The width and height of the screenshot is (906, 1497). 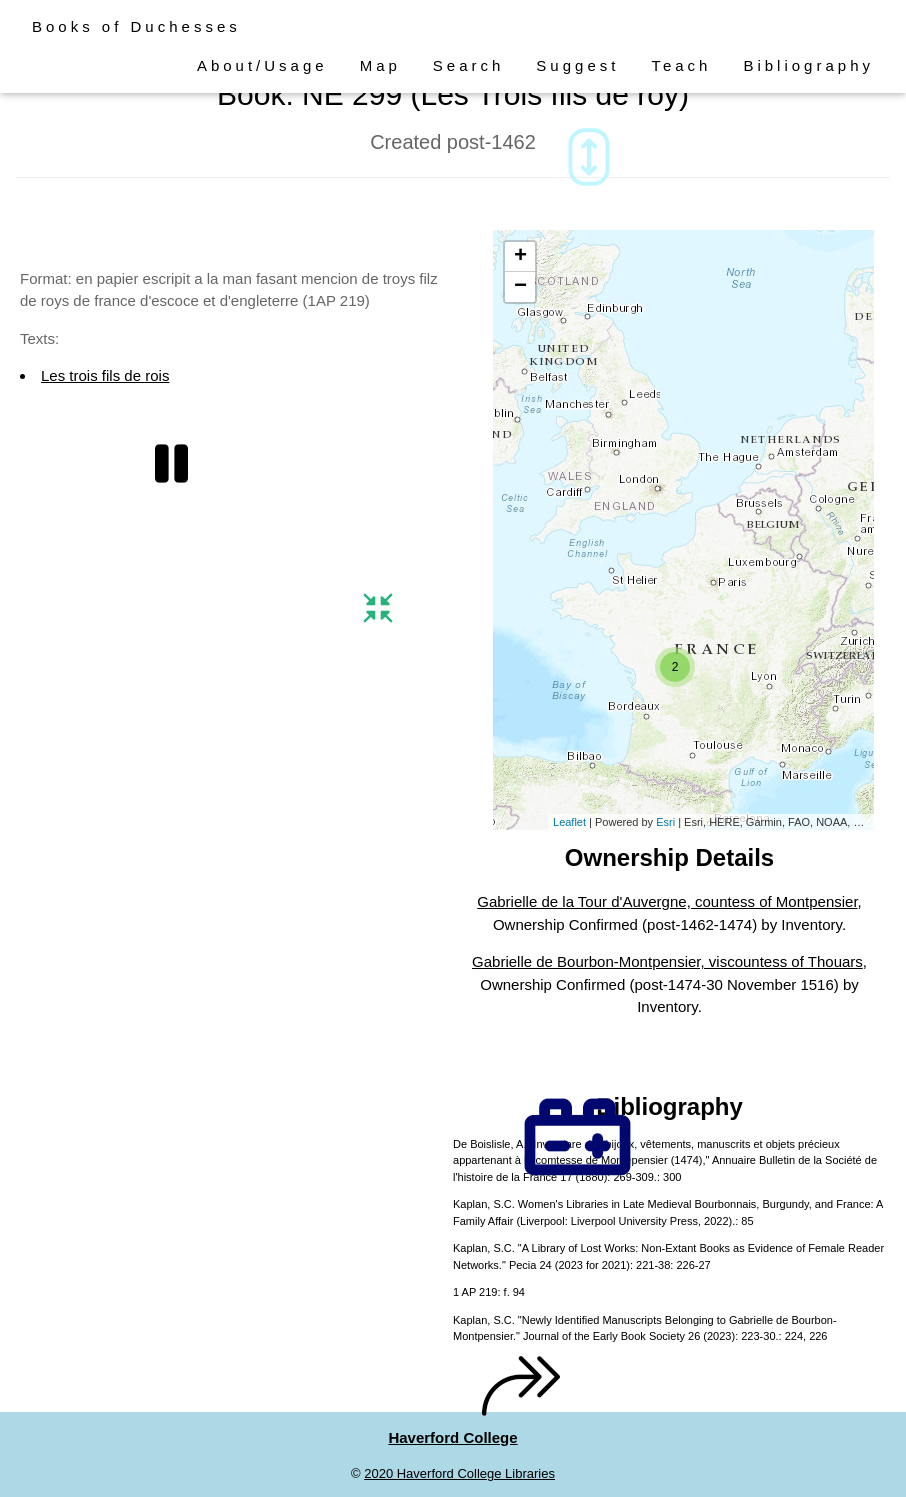 What do you see at coordinates (577, 1140) in the screenshot?
I see `check vehicle battery status` at bounding box center [577, 1140].